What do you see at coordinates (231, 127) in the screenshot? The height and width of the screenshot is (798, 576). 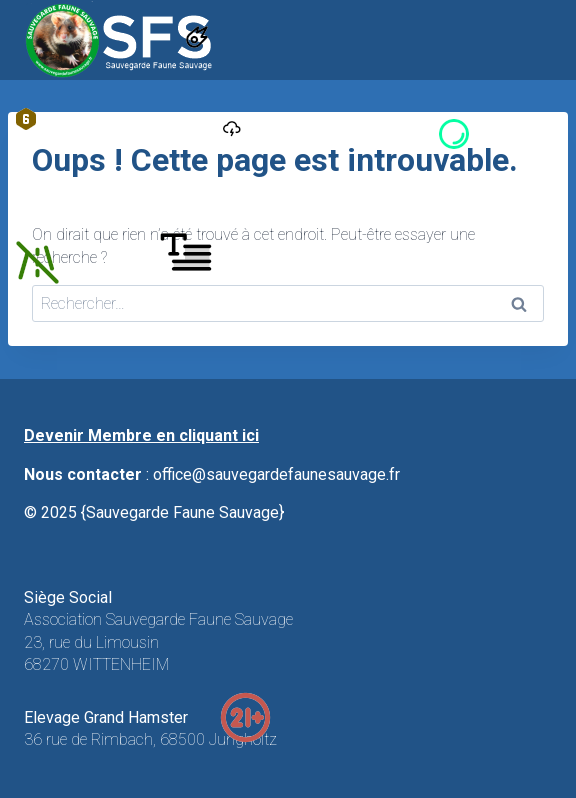 I see `indicates stormy weather conditions` at bounding box center [231, 127].